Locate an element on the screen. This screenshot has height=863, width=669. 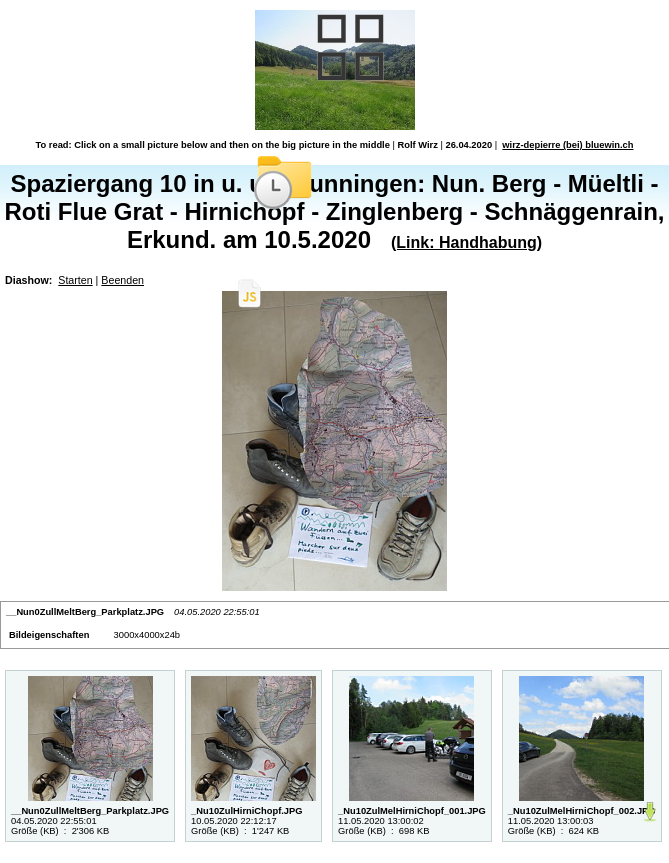
access msn account settings is located at coordinates (350, 47).